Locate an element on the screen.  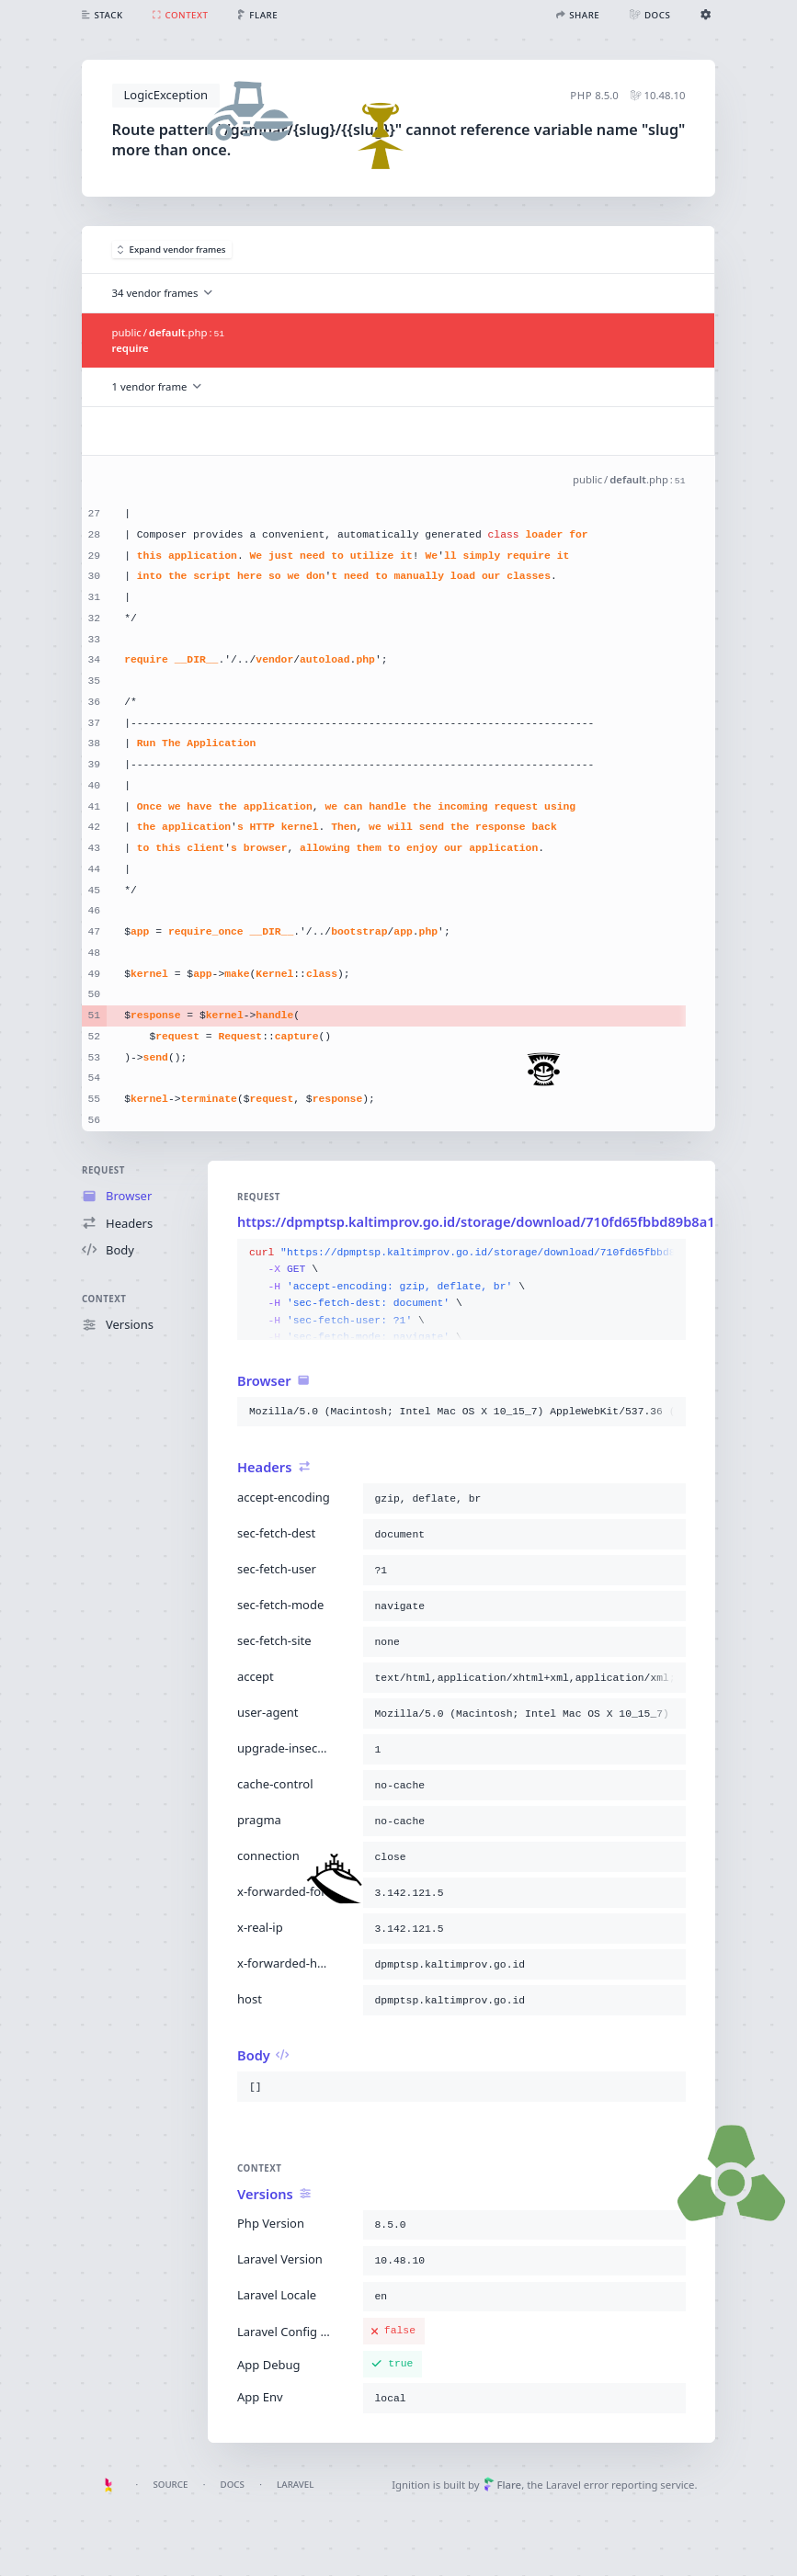
indicates nuclear or reactor system status is located at coordinates (731, 2173).